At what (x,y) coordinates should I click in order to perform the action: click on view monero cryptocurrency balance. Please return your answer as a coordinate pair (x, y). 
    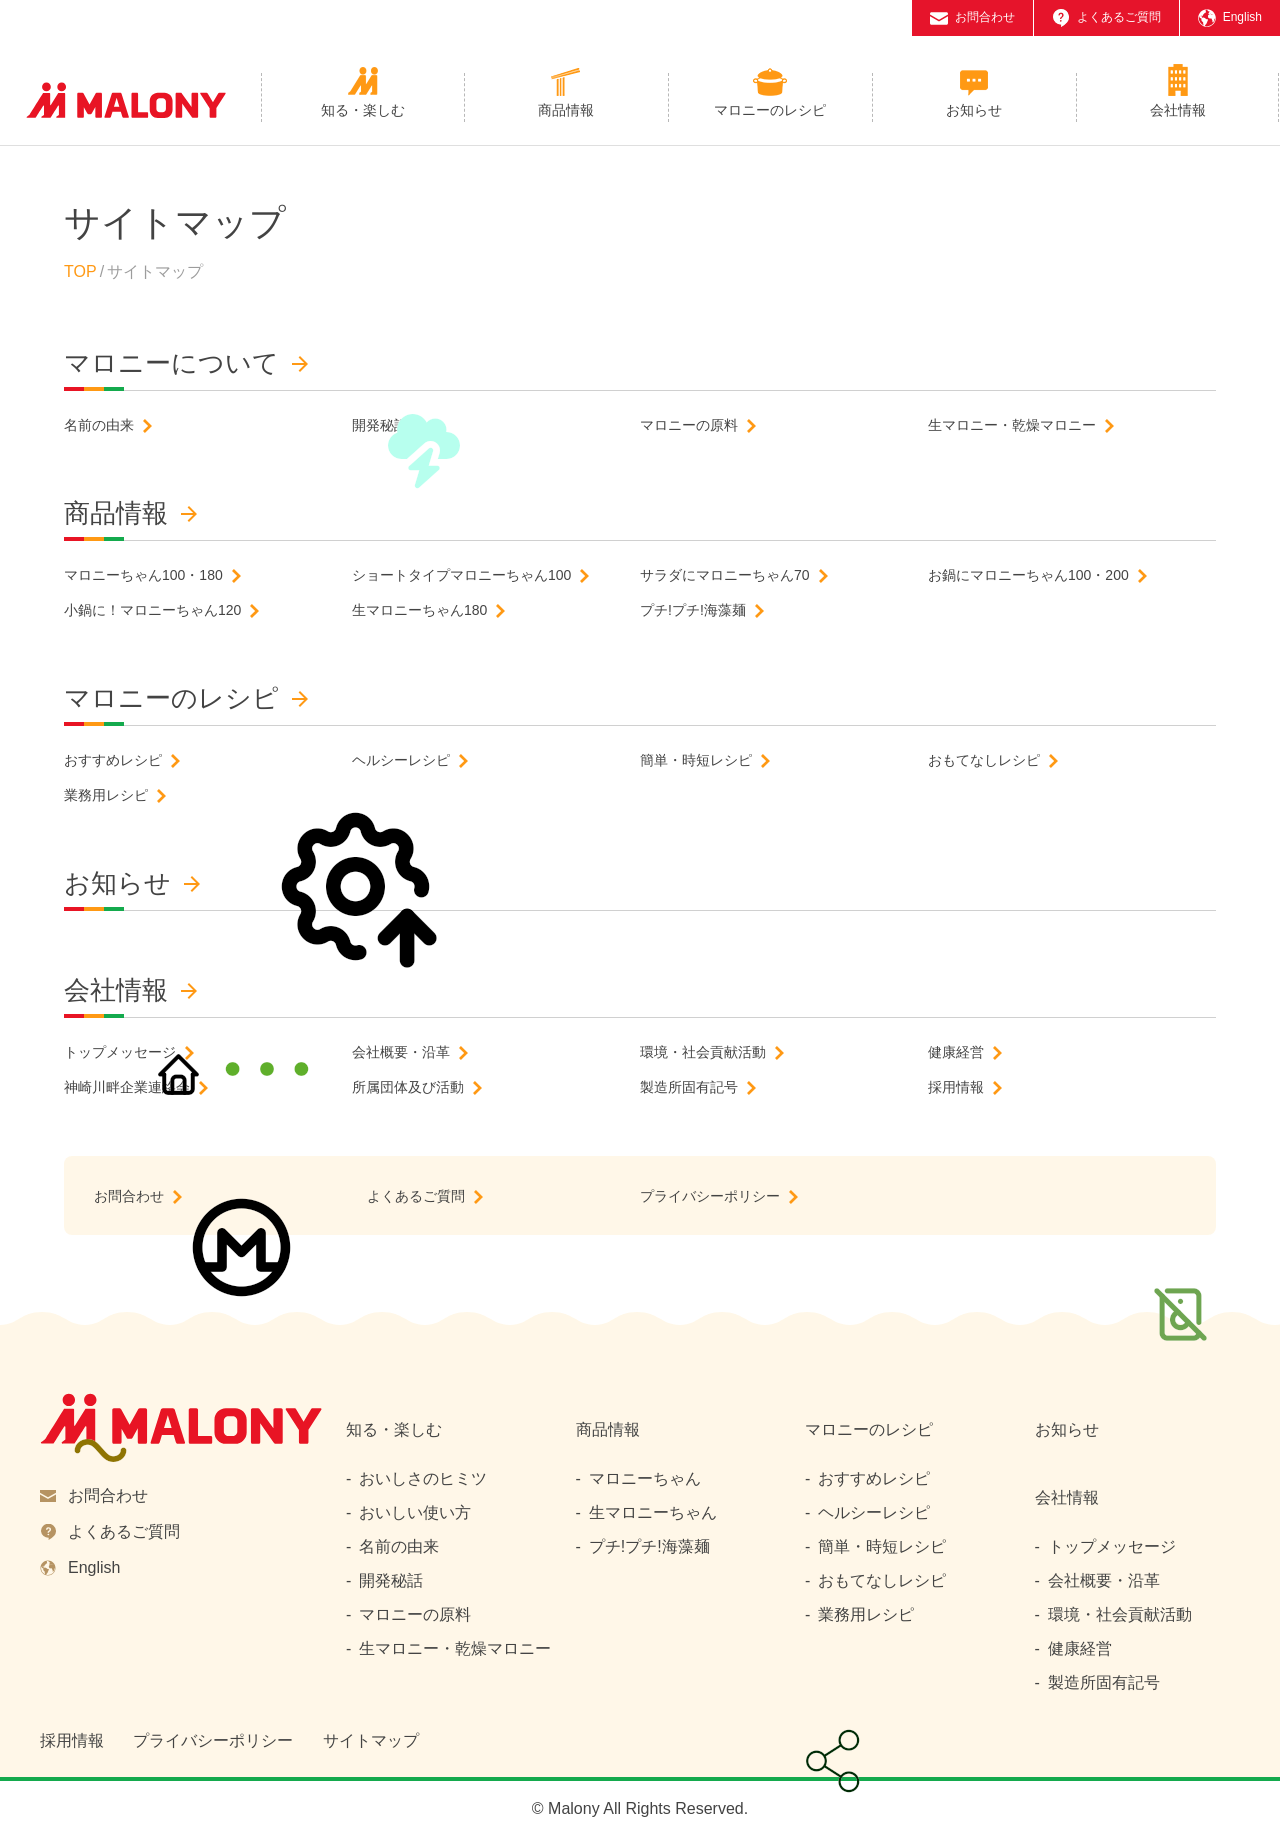
    Looking at the image, I should click on (241, 1247).